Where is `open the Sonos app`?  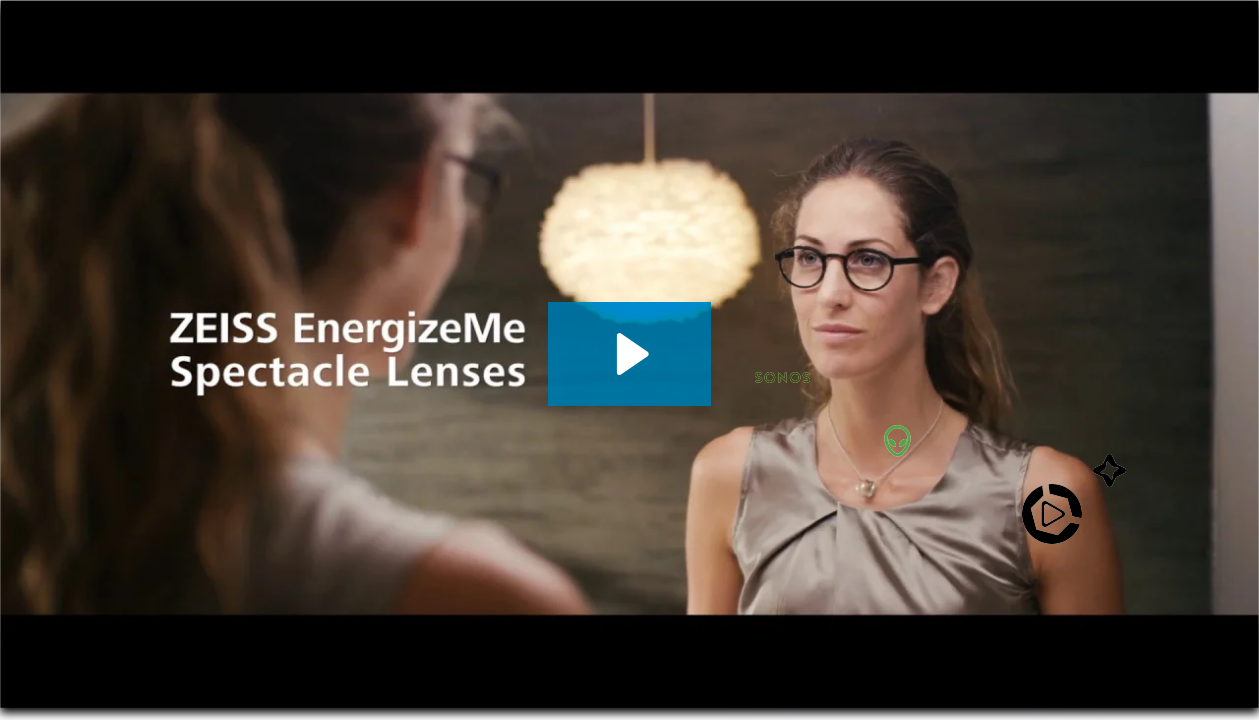
open the Sonos app is located at coordinates (782, 377).